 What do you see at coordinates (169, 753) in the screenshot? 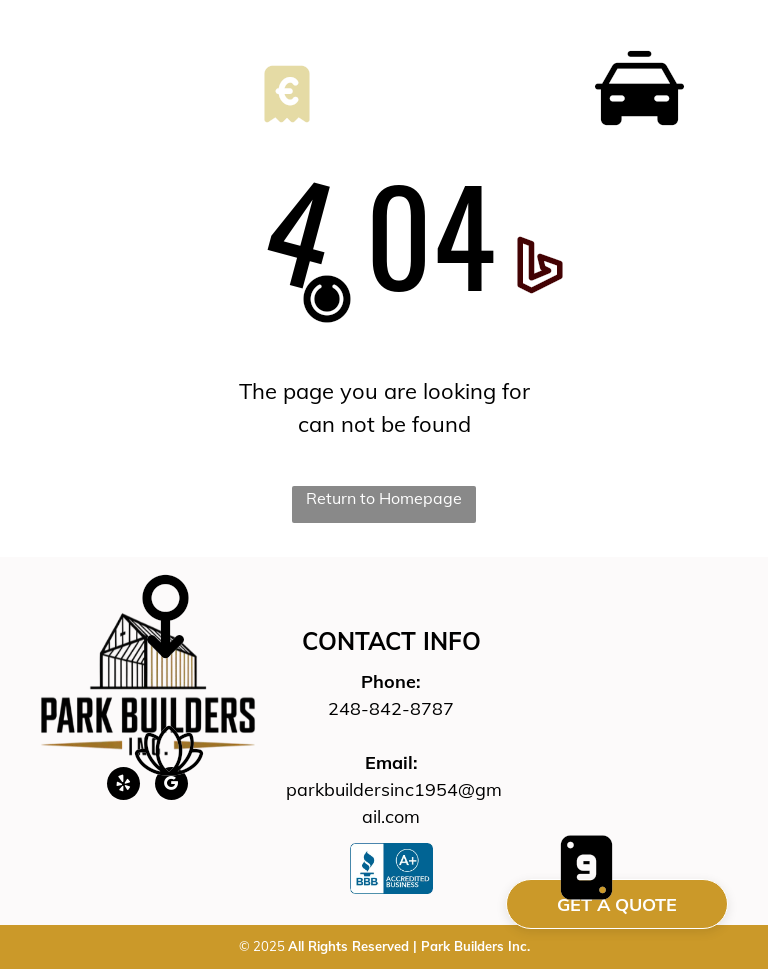
I see `access meditation or mindfulness features` at bounding box center [169, 753].